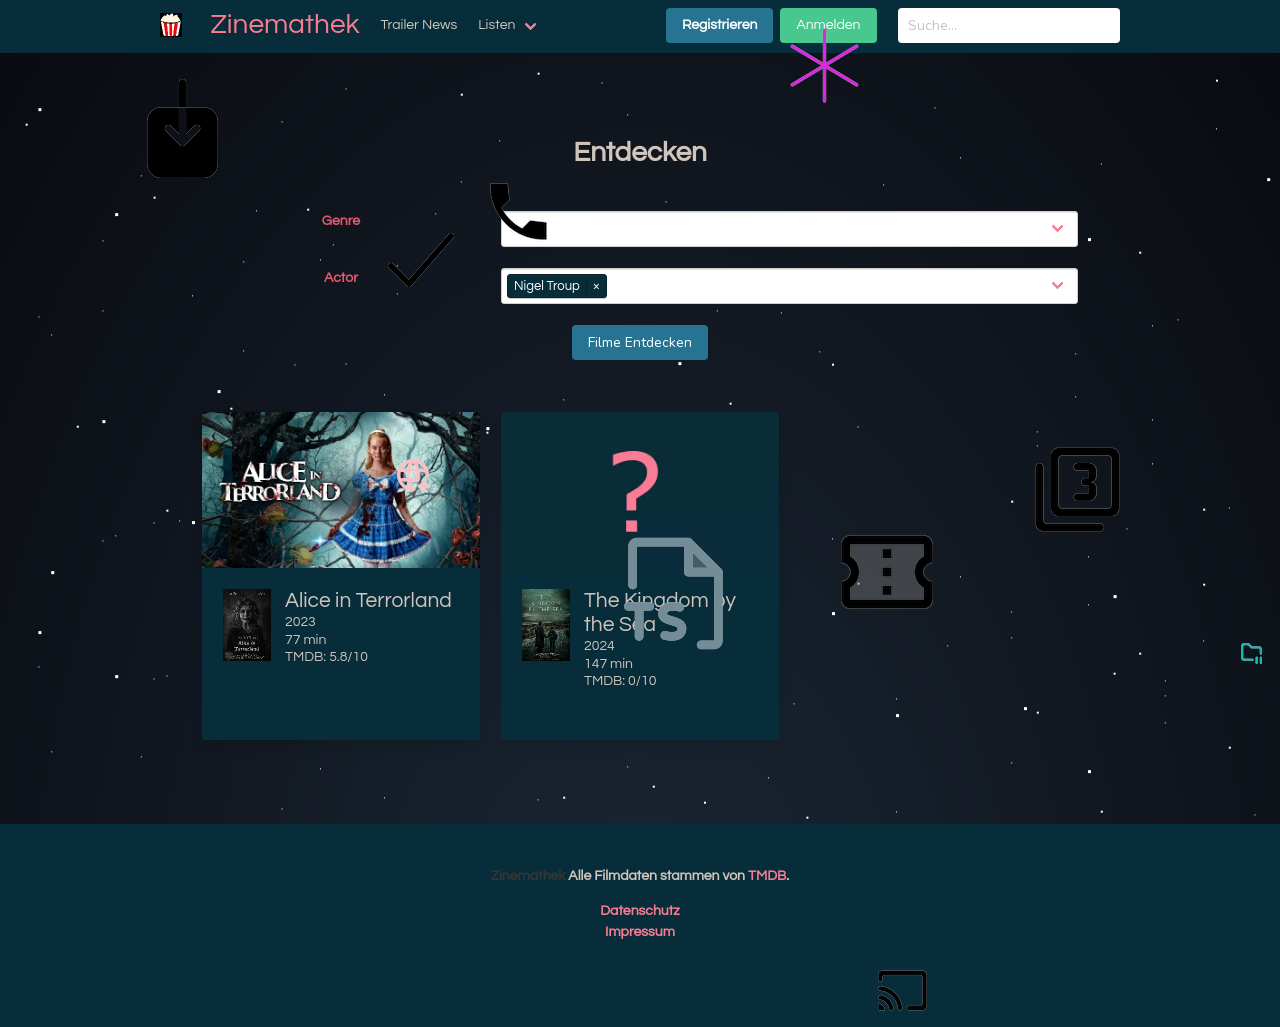 This screenshot has height=1027, width=1280. I want to click on make a phone call, so click(518, 211).